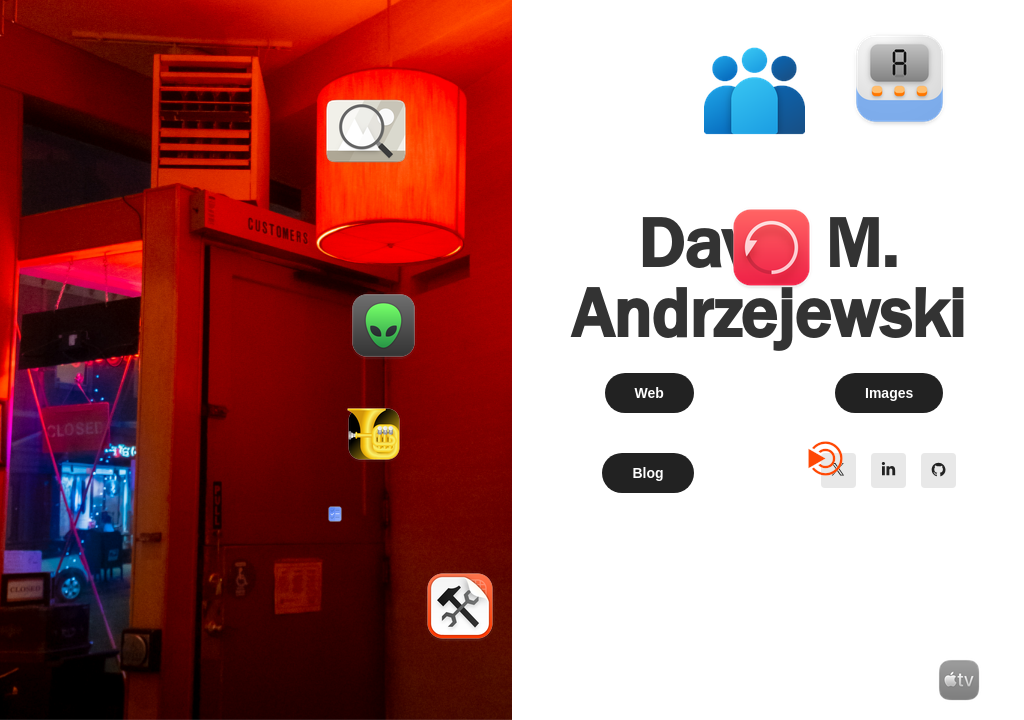 This screenshot has width=1024, height=720. Describe the element at coordinates (899, 78) in the screenshot. I see `open chromatic app for guitar tuning` at that location.